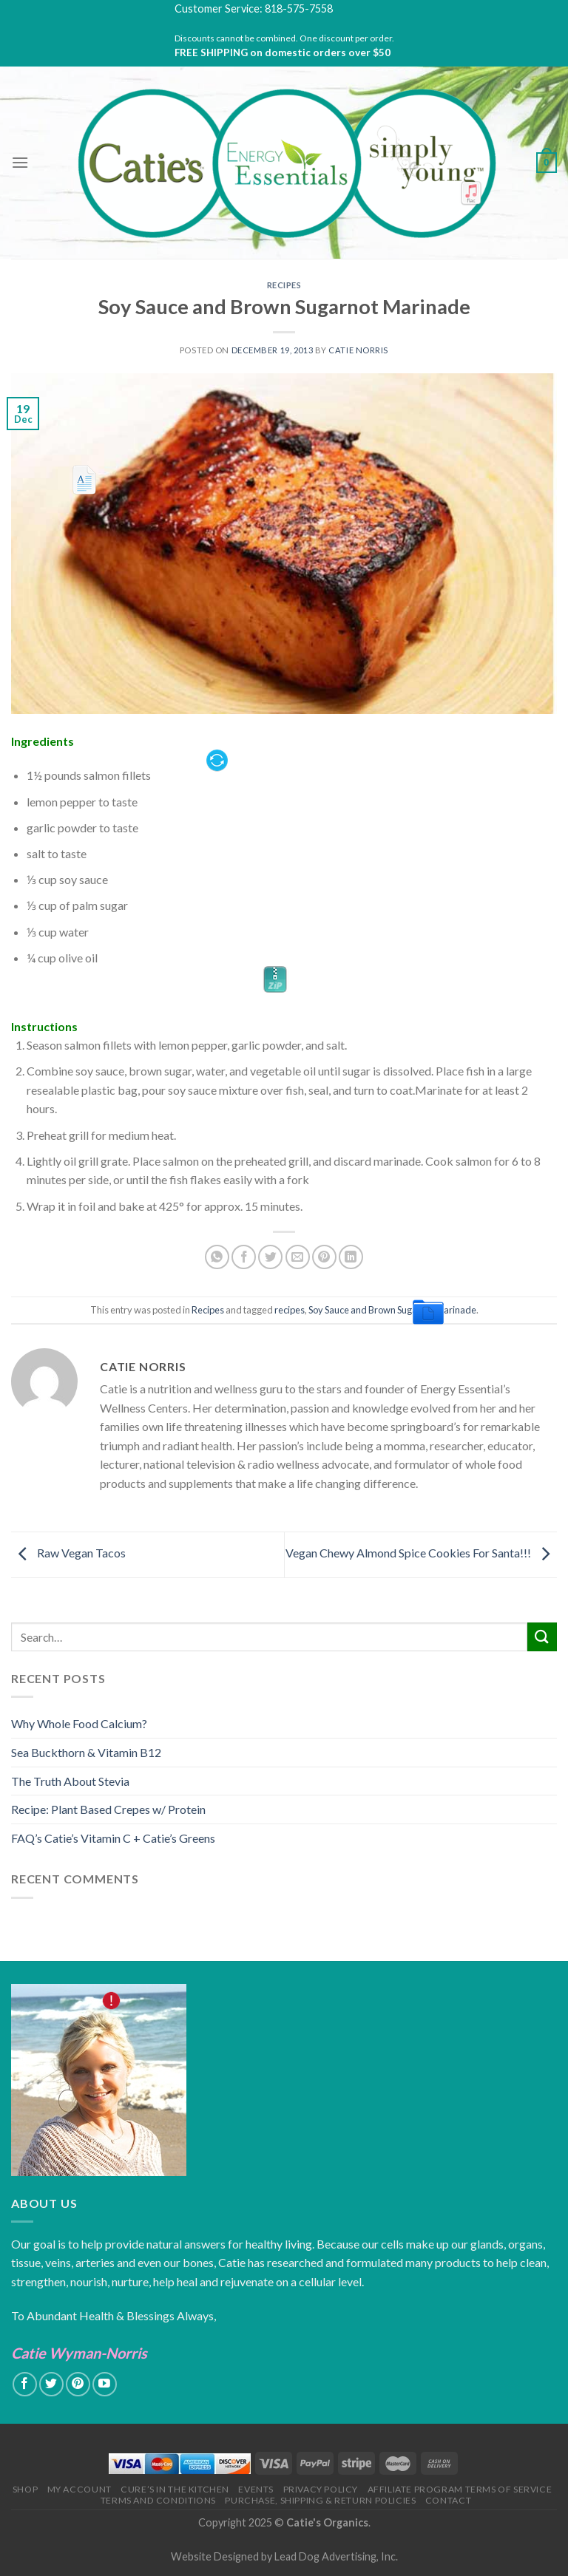 The width and height of the screenshot is (568, 2576). Describe the element at coordinates (217, 760) in the screenshot. I see `indicates file is currently syncing with Insync` at that location.